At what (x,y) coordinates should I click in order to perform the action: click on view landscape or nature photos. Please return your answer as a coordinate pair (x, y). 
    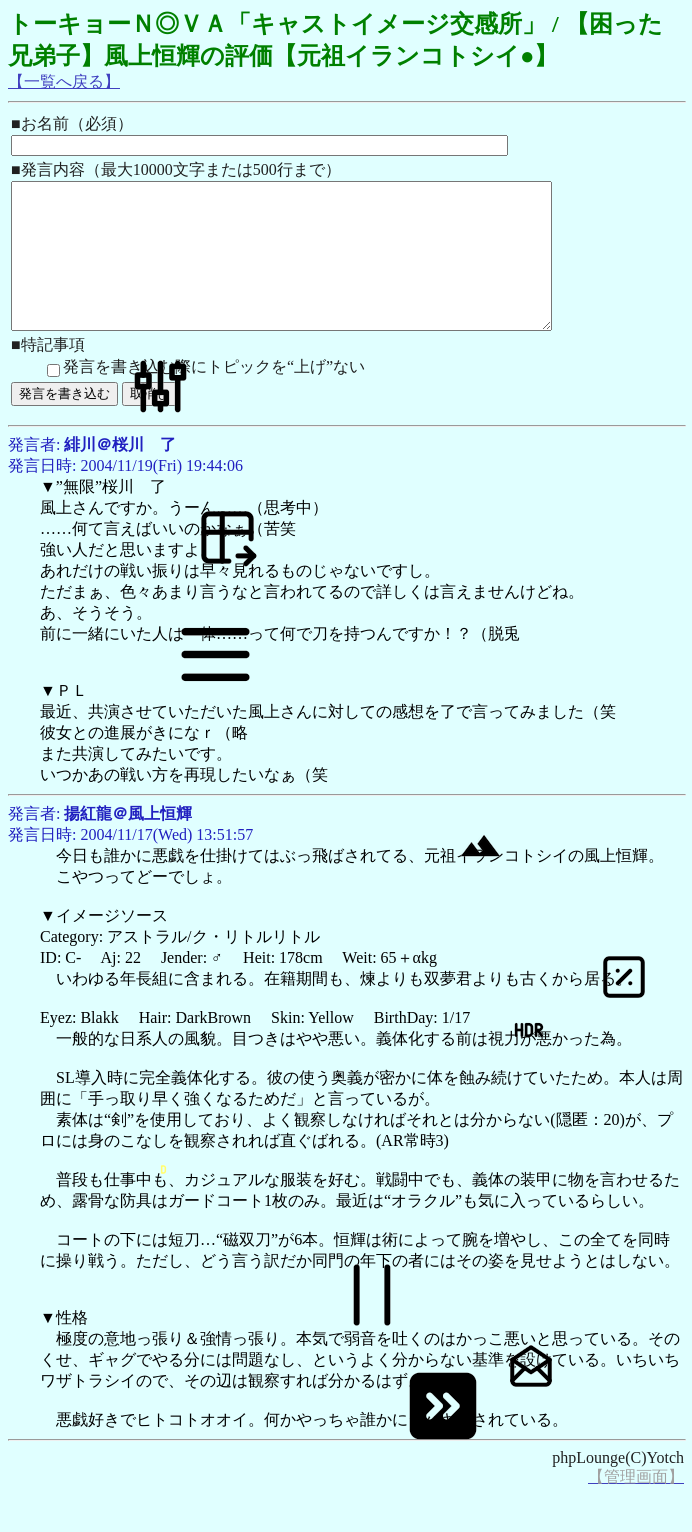
    Looking at the image, I should click on (480, 845).